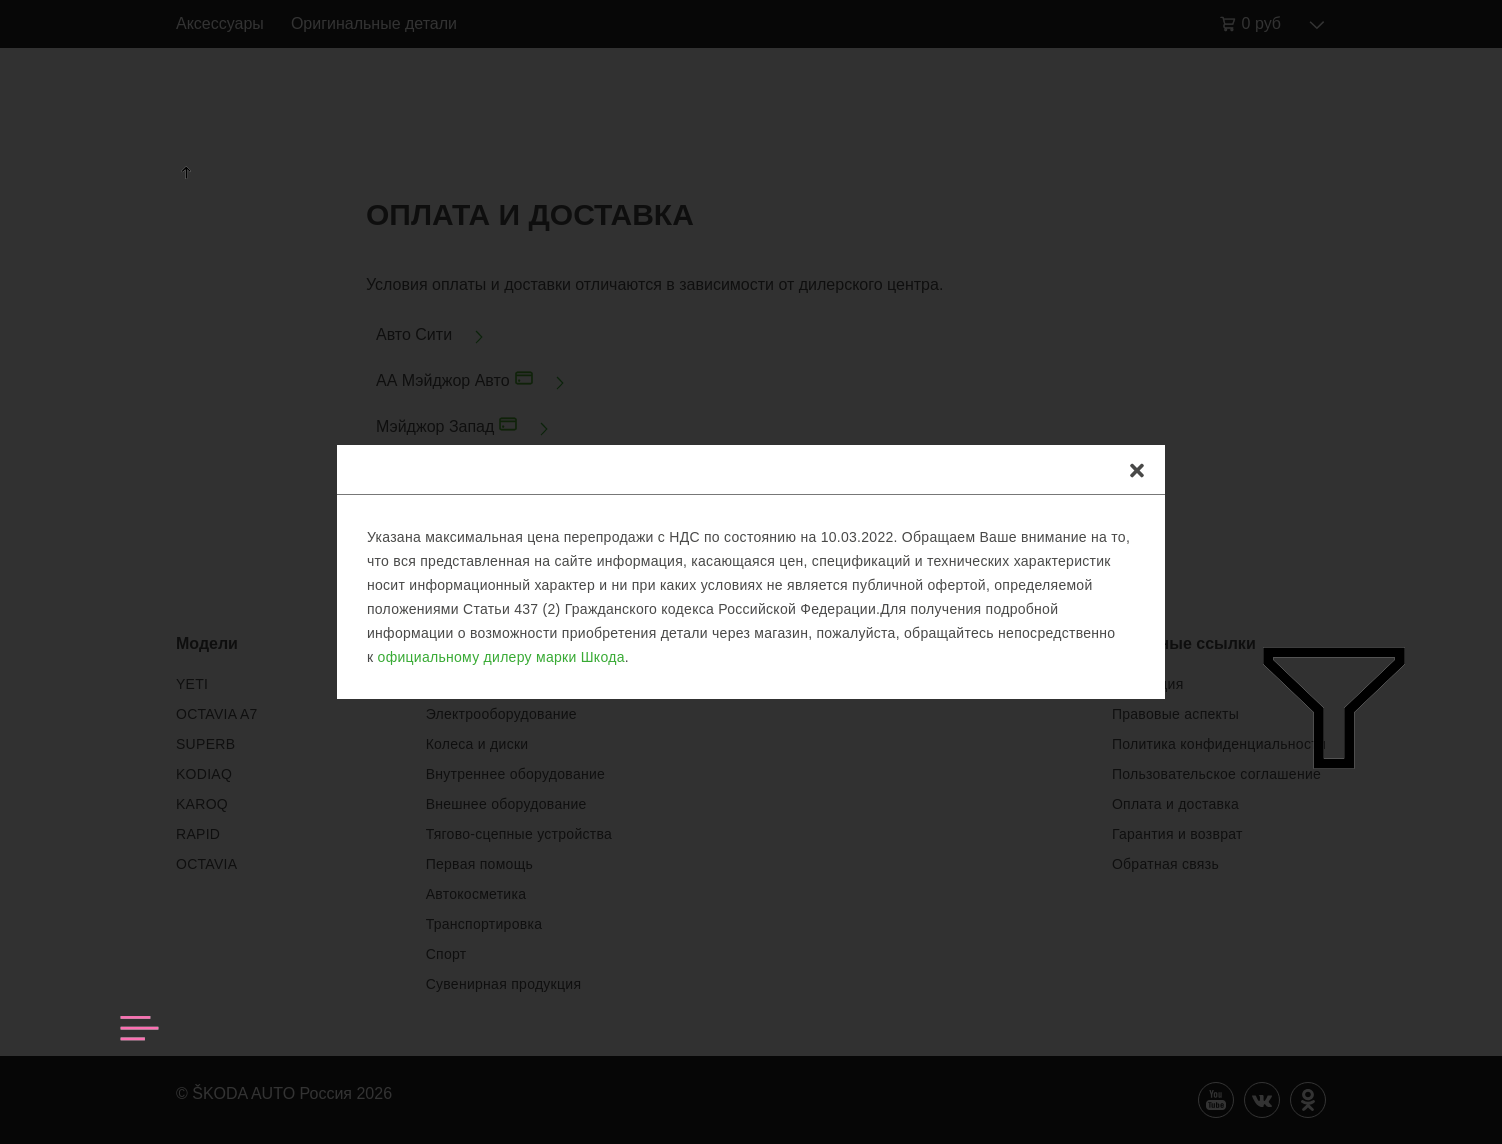  Describe the element at coordinates (1334, 708) in the screenshot. I see `filter or sort list items` at that location.